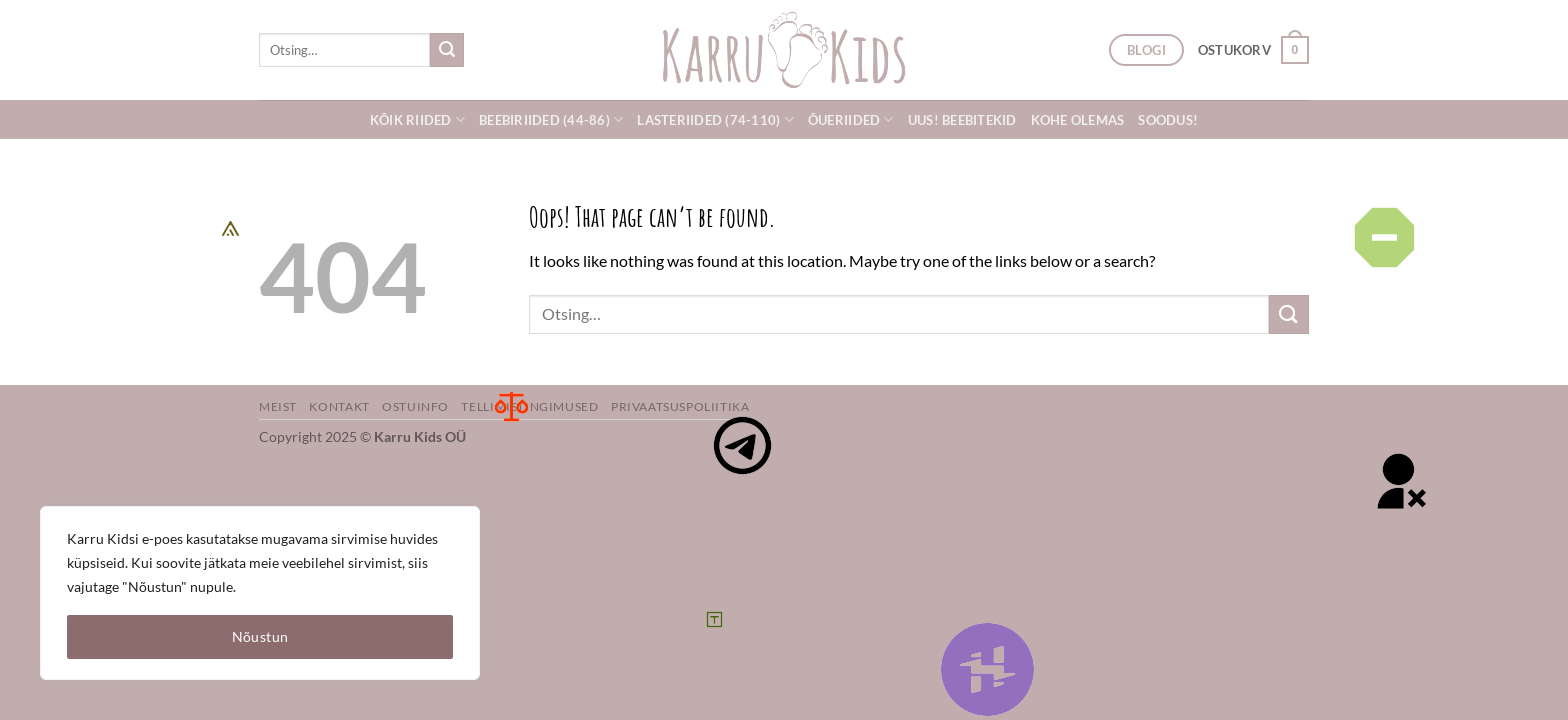 Image resolution: width=1568 pixels, height=720 pixels. Describe the element at coordinates (1398, 482) in the screenshot. I see `unfollow a user` at that location.